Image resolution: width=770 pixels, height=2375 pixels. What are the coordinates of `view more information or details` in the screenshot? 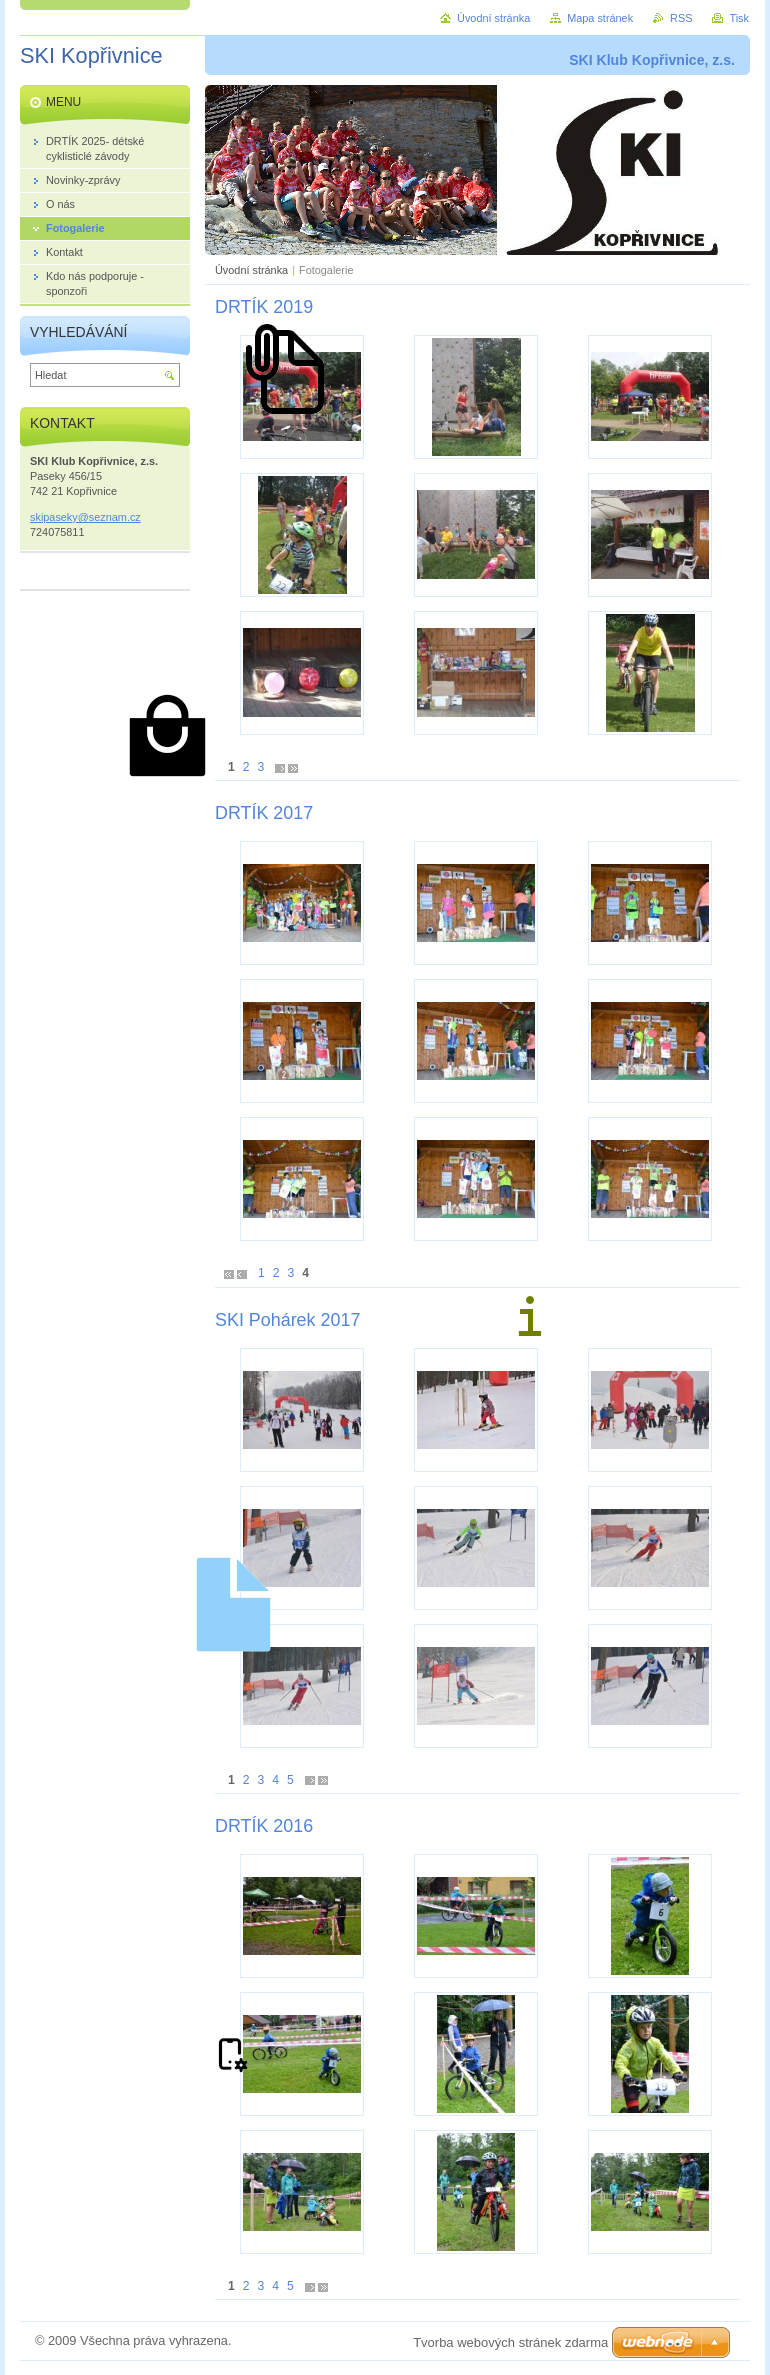 It's located at (530, 1316).